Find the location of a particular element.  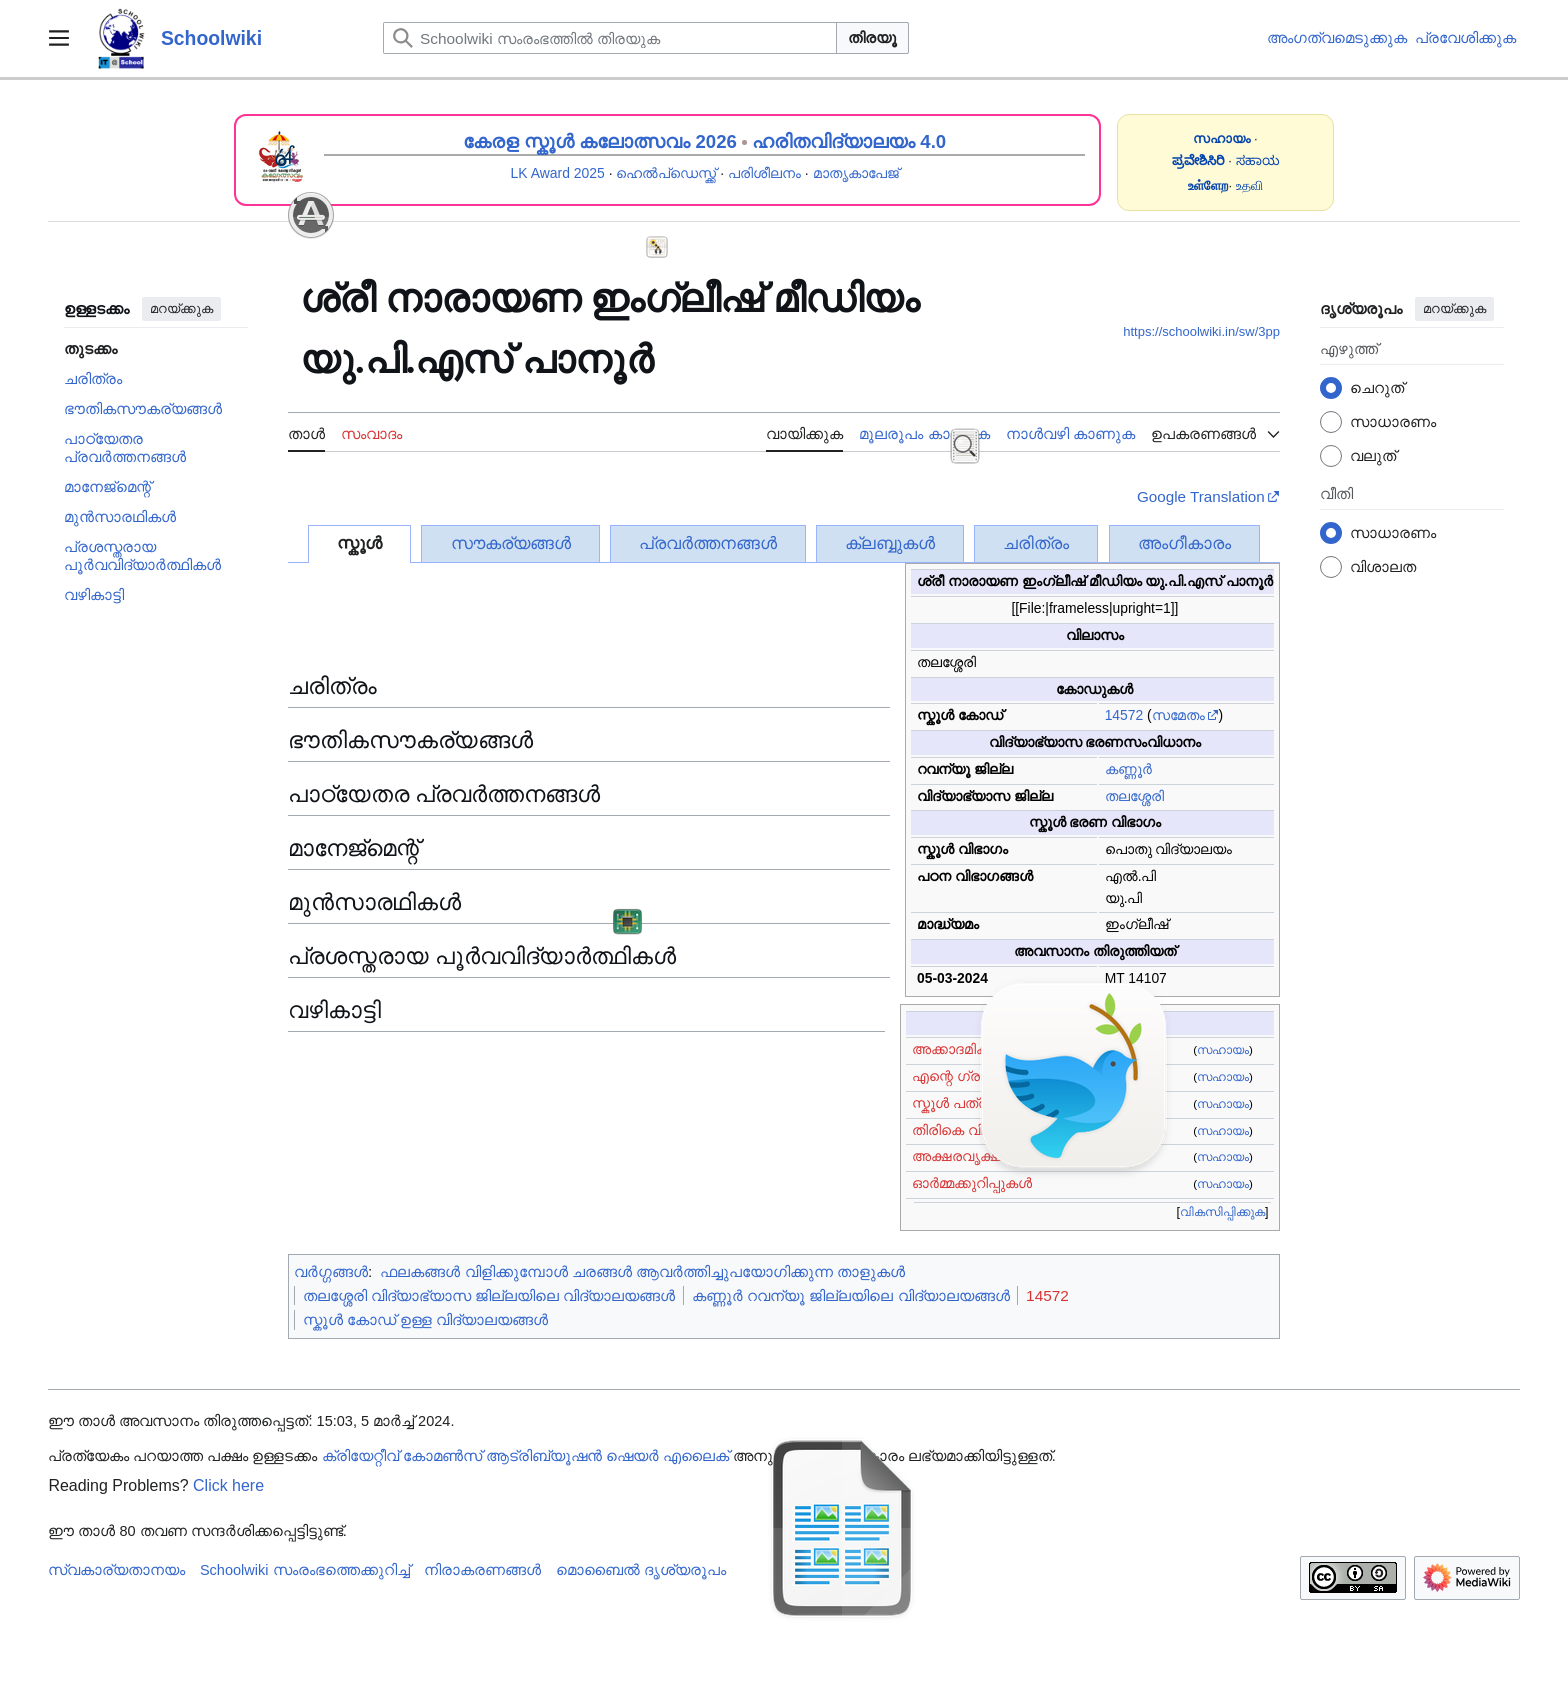

open cpu-x system monitoring app is located at coordinates (627, 921).